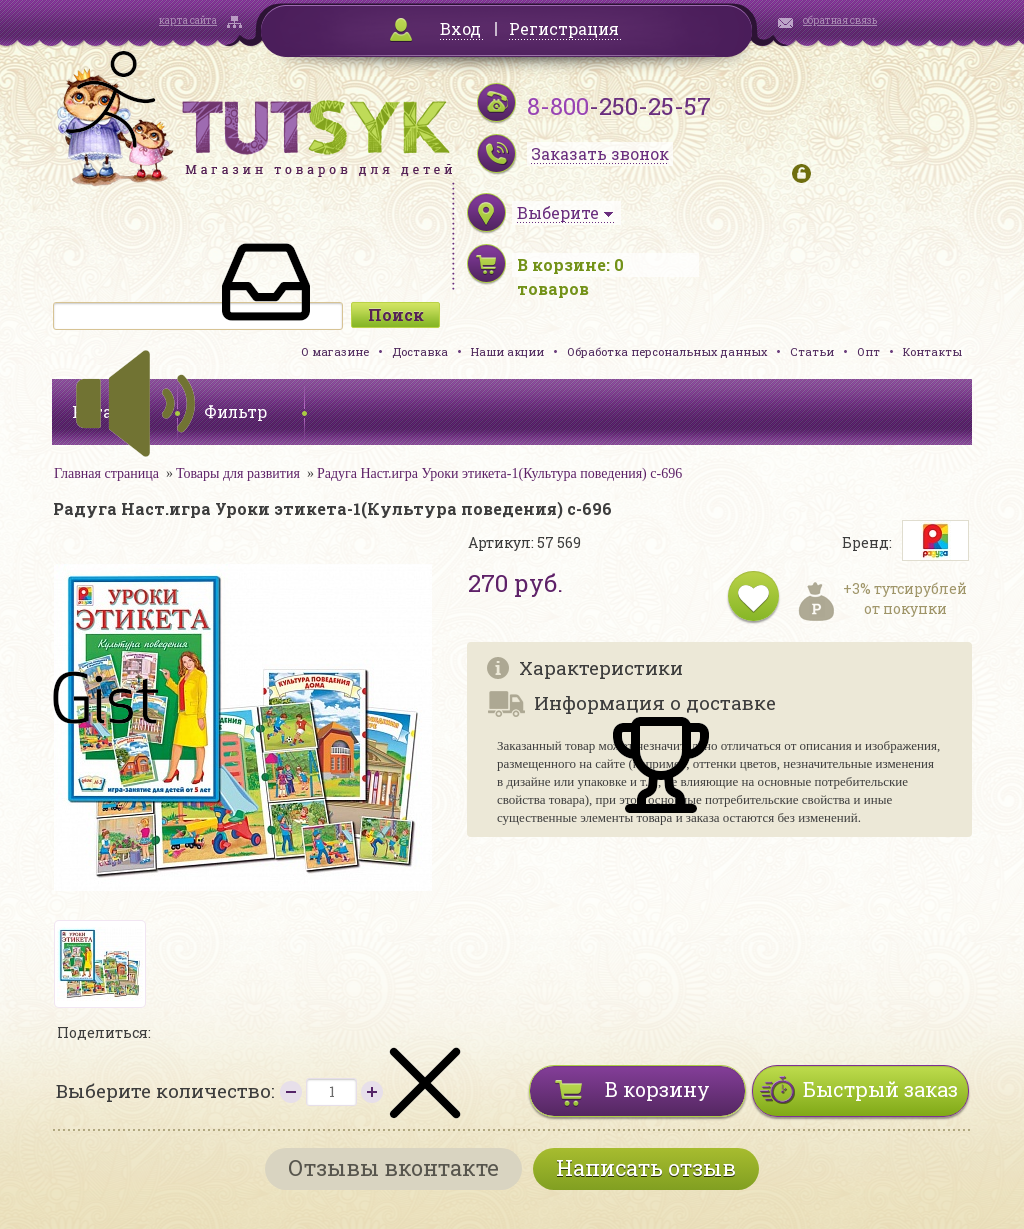 The width and height of the screenshot is (1024, 1229). Describe the element at coordinates (266, 282) in the screenshot. I see `view your inbox` at that location.